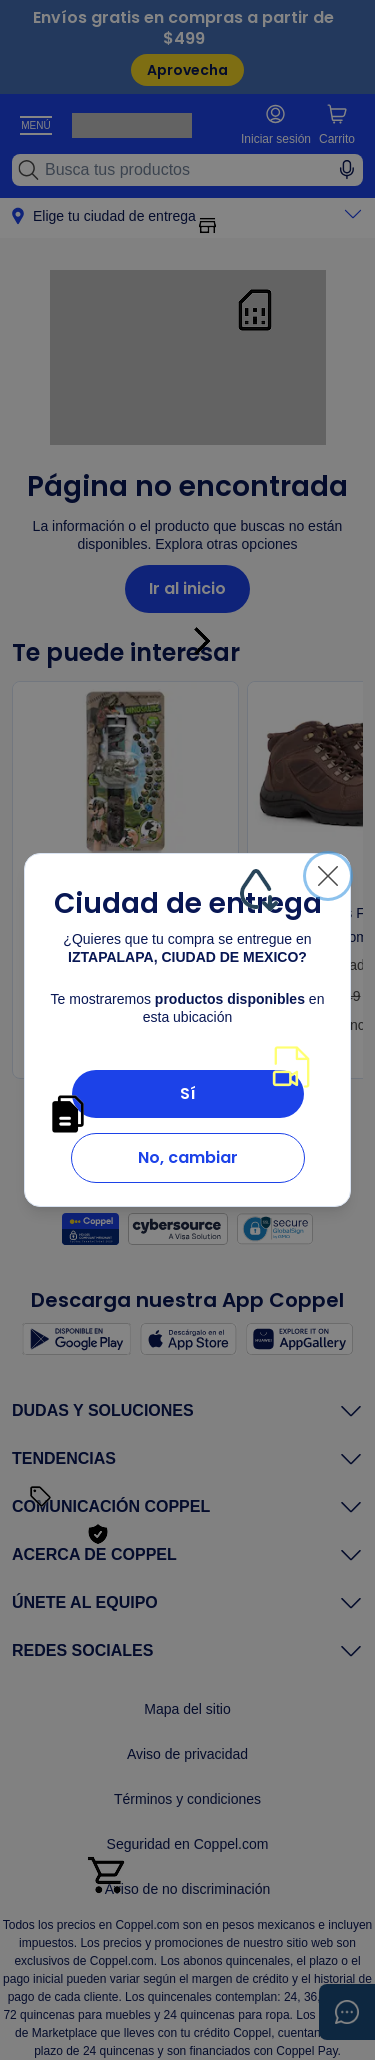 This screenshot has height=2060, width=375. I want to click on decrease water or liquid level, so click(256, 889).